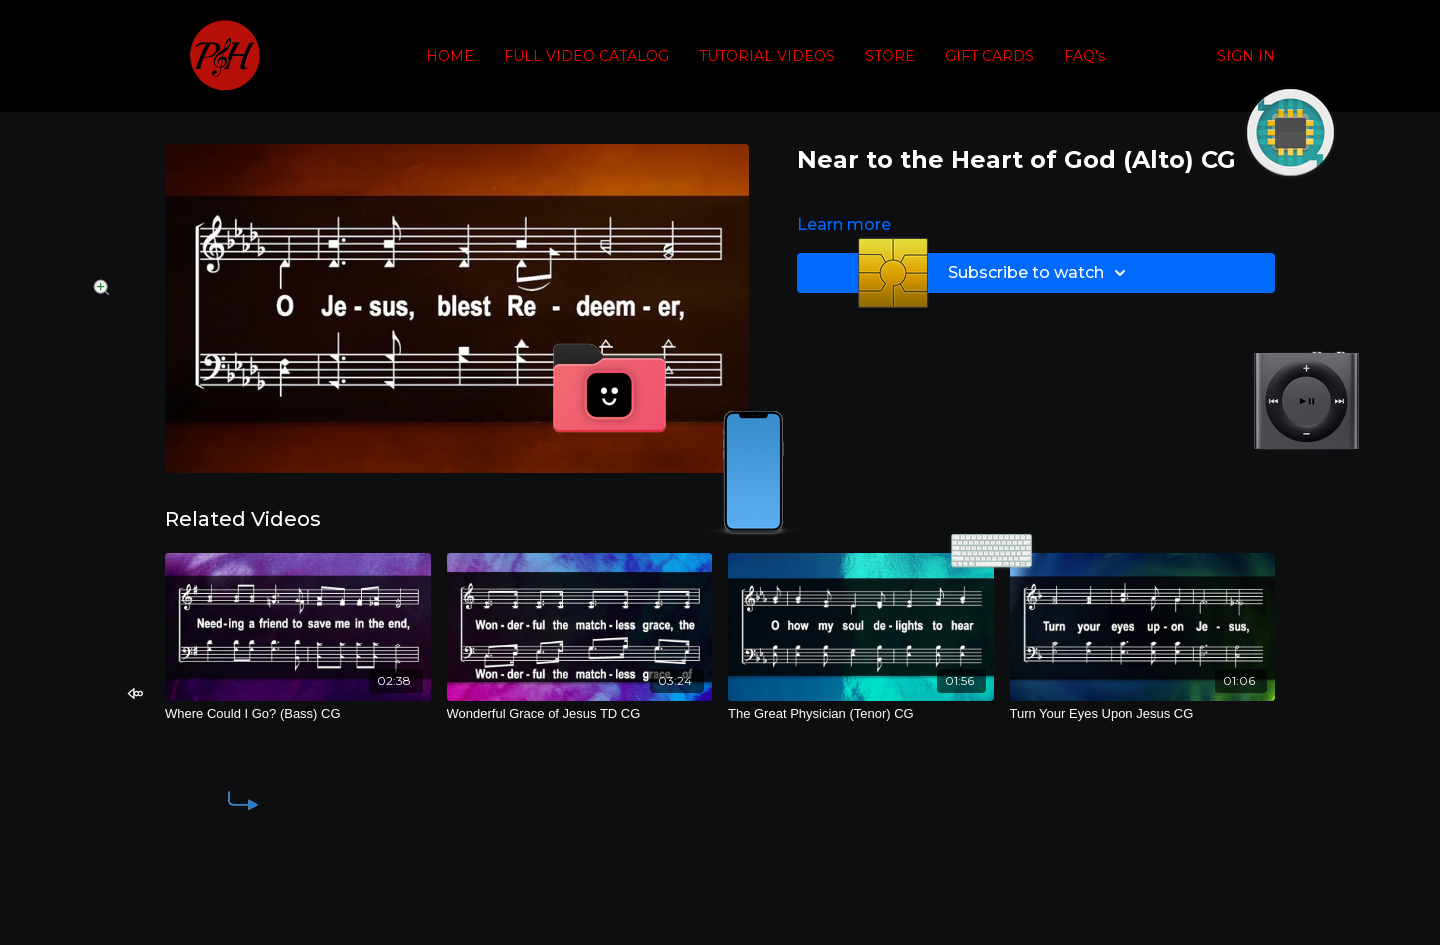  I want to click on go back to previous screen, so click(136, 694).